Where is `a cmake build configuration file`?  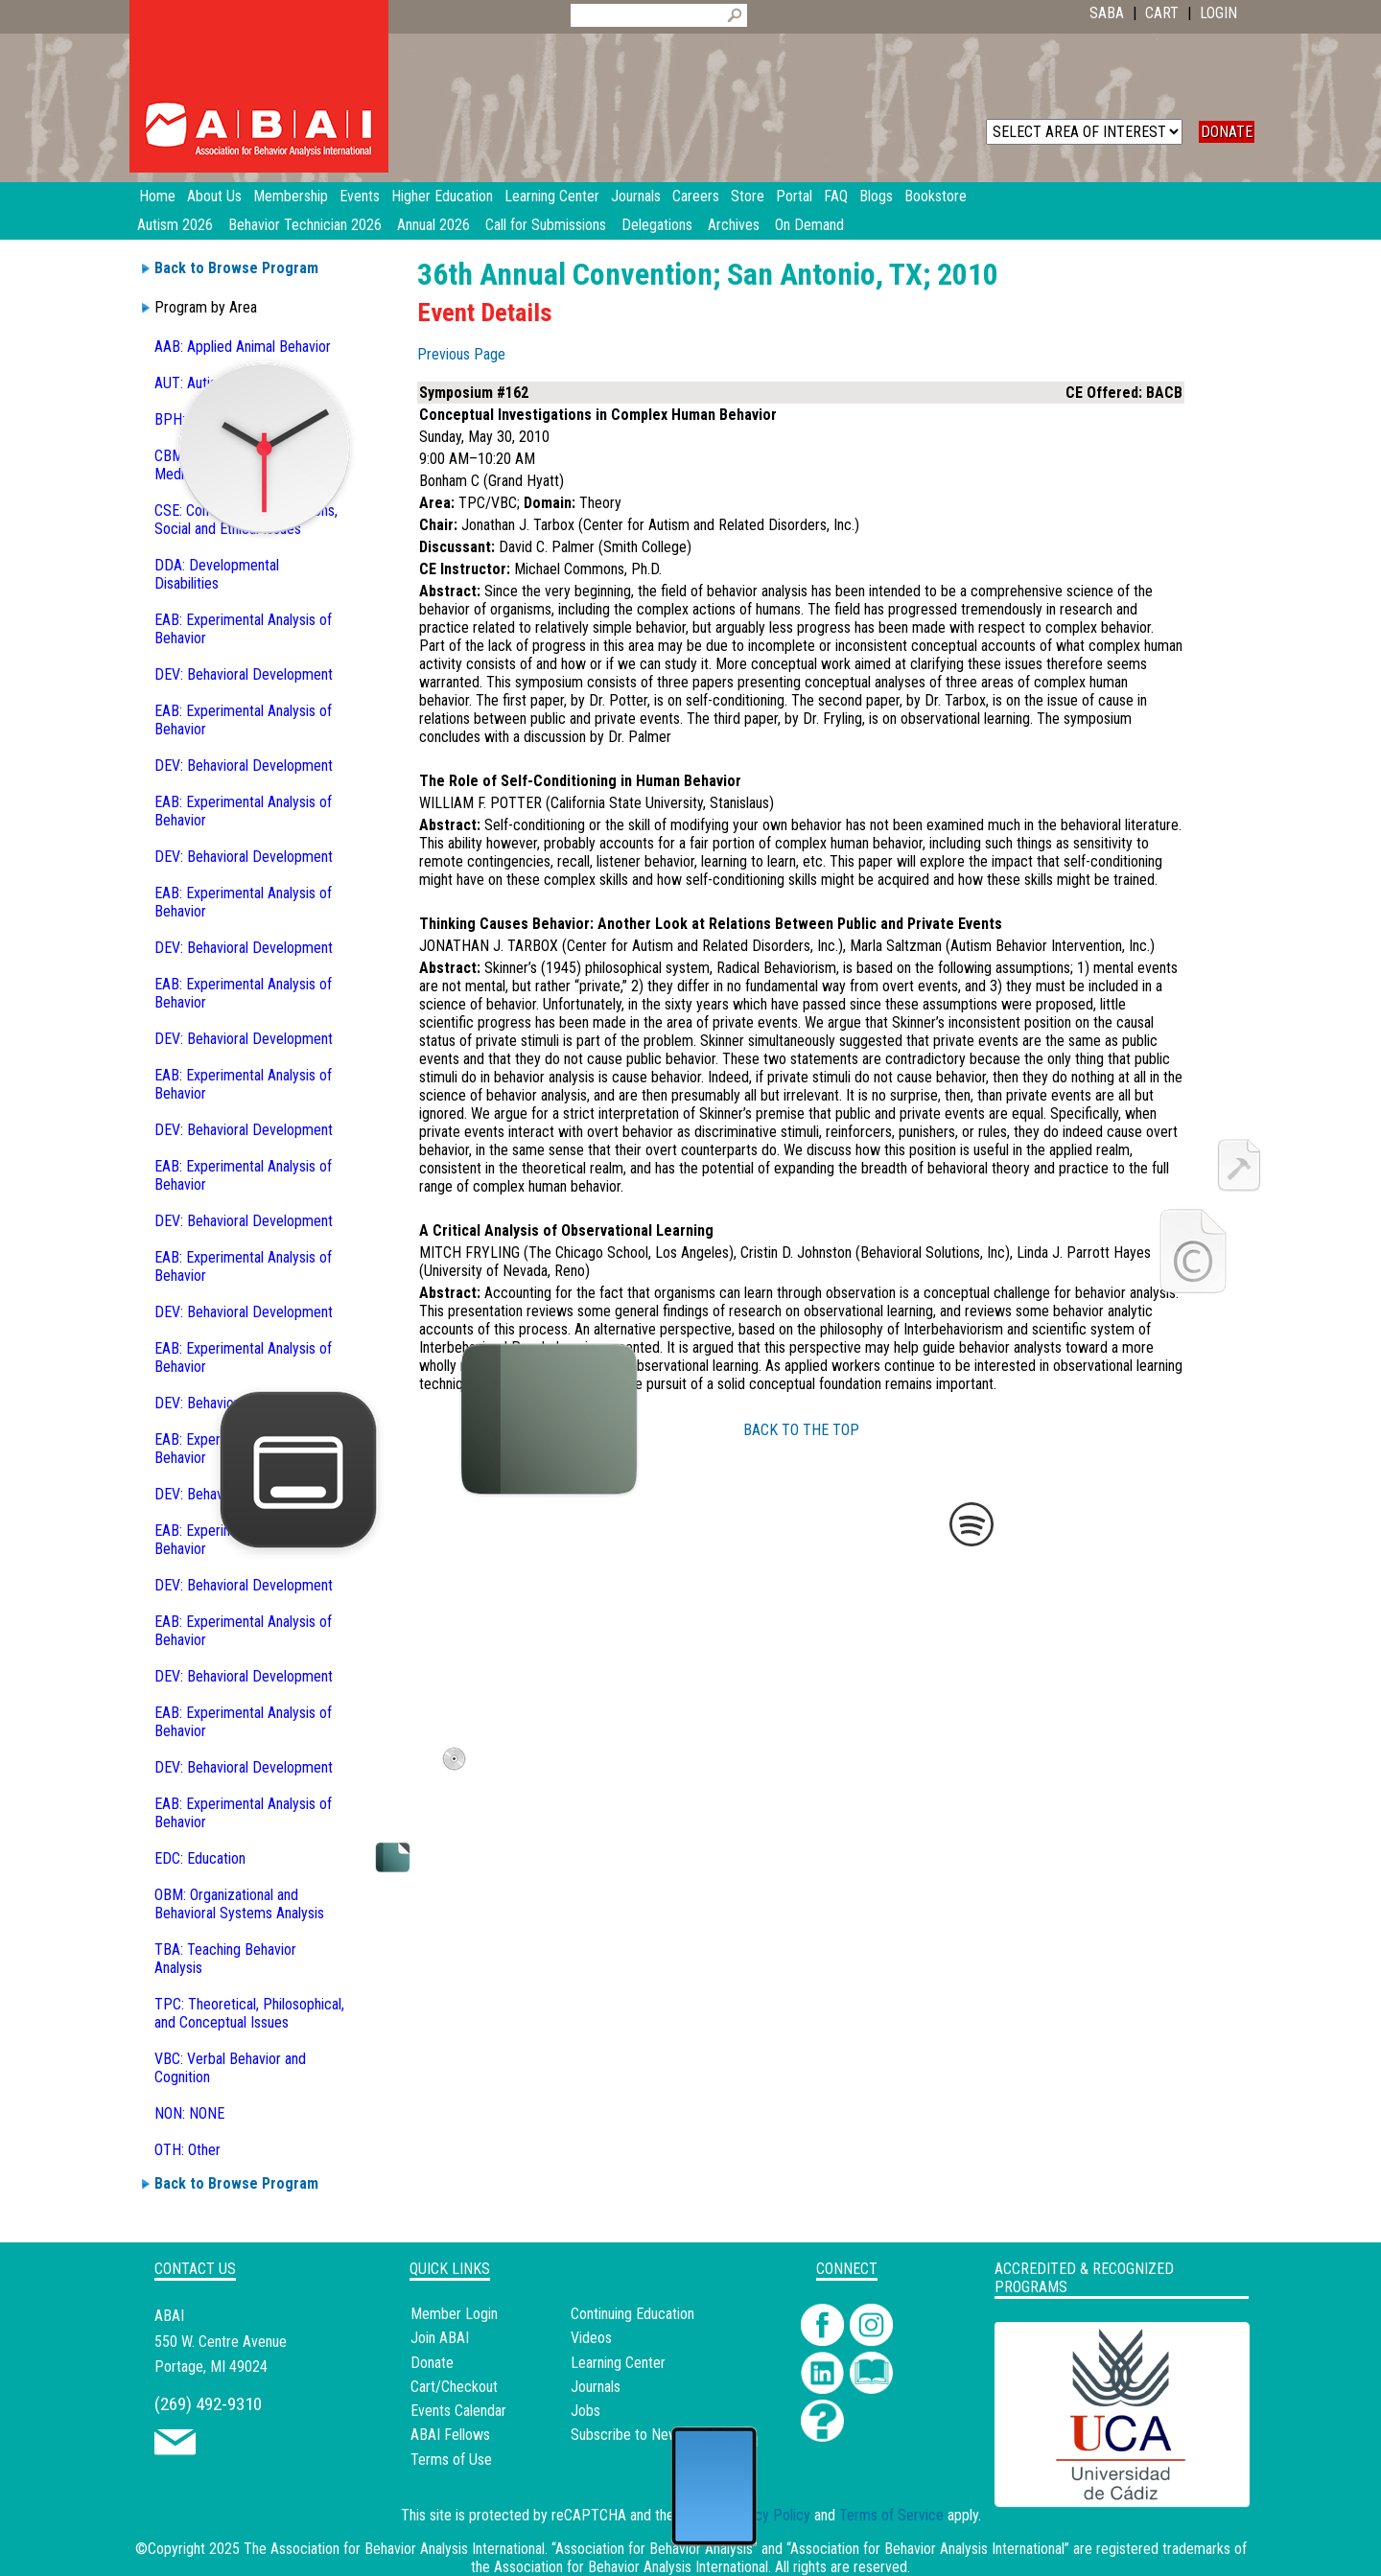
a cmake build configuration file is located at coordinates (1239, 1165).